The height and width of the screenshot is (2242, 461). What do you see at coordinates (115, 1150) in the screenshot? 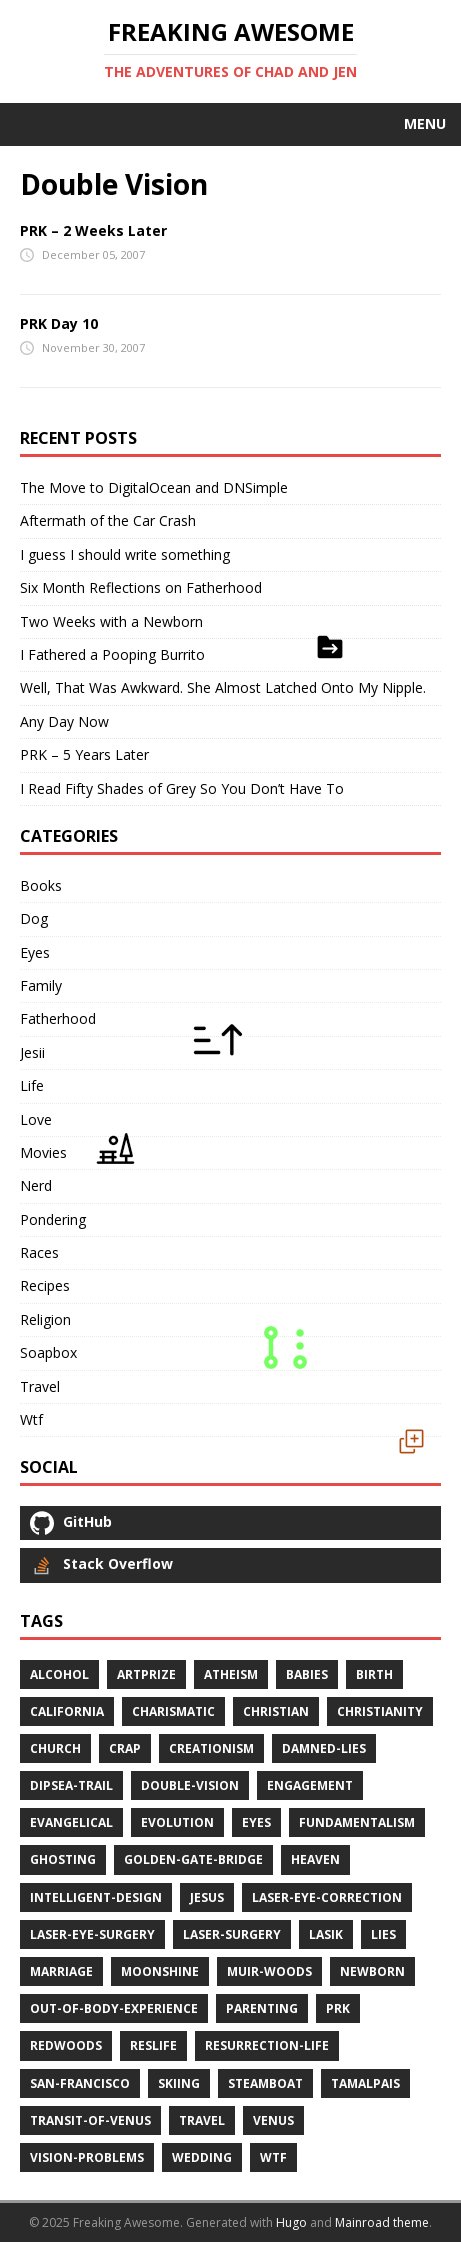
I see `view nearby parks or green spaces` at bounding box center [115, 1150].